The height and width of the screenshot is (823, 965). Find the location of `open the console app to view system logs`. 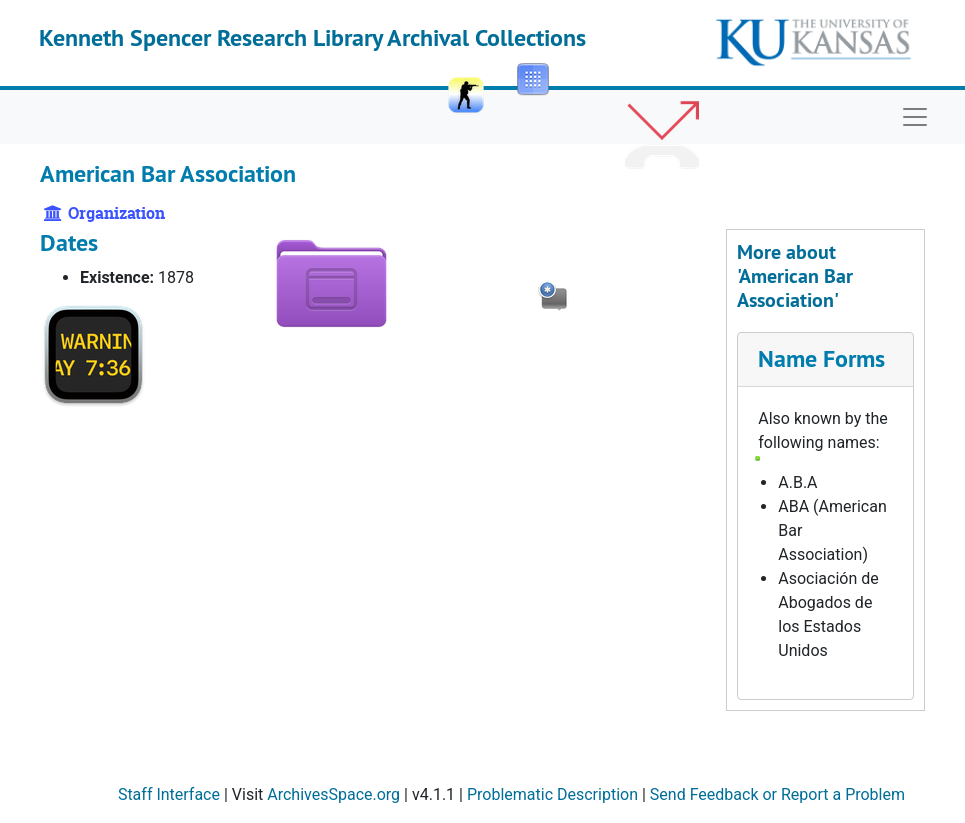

open the console app to view system logs is located at coordinates (93, 354).